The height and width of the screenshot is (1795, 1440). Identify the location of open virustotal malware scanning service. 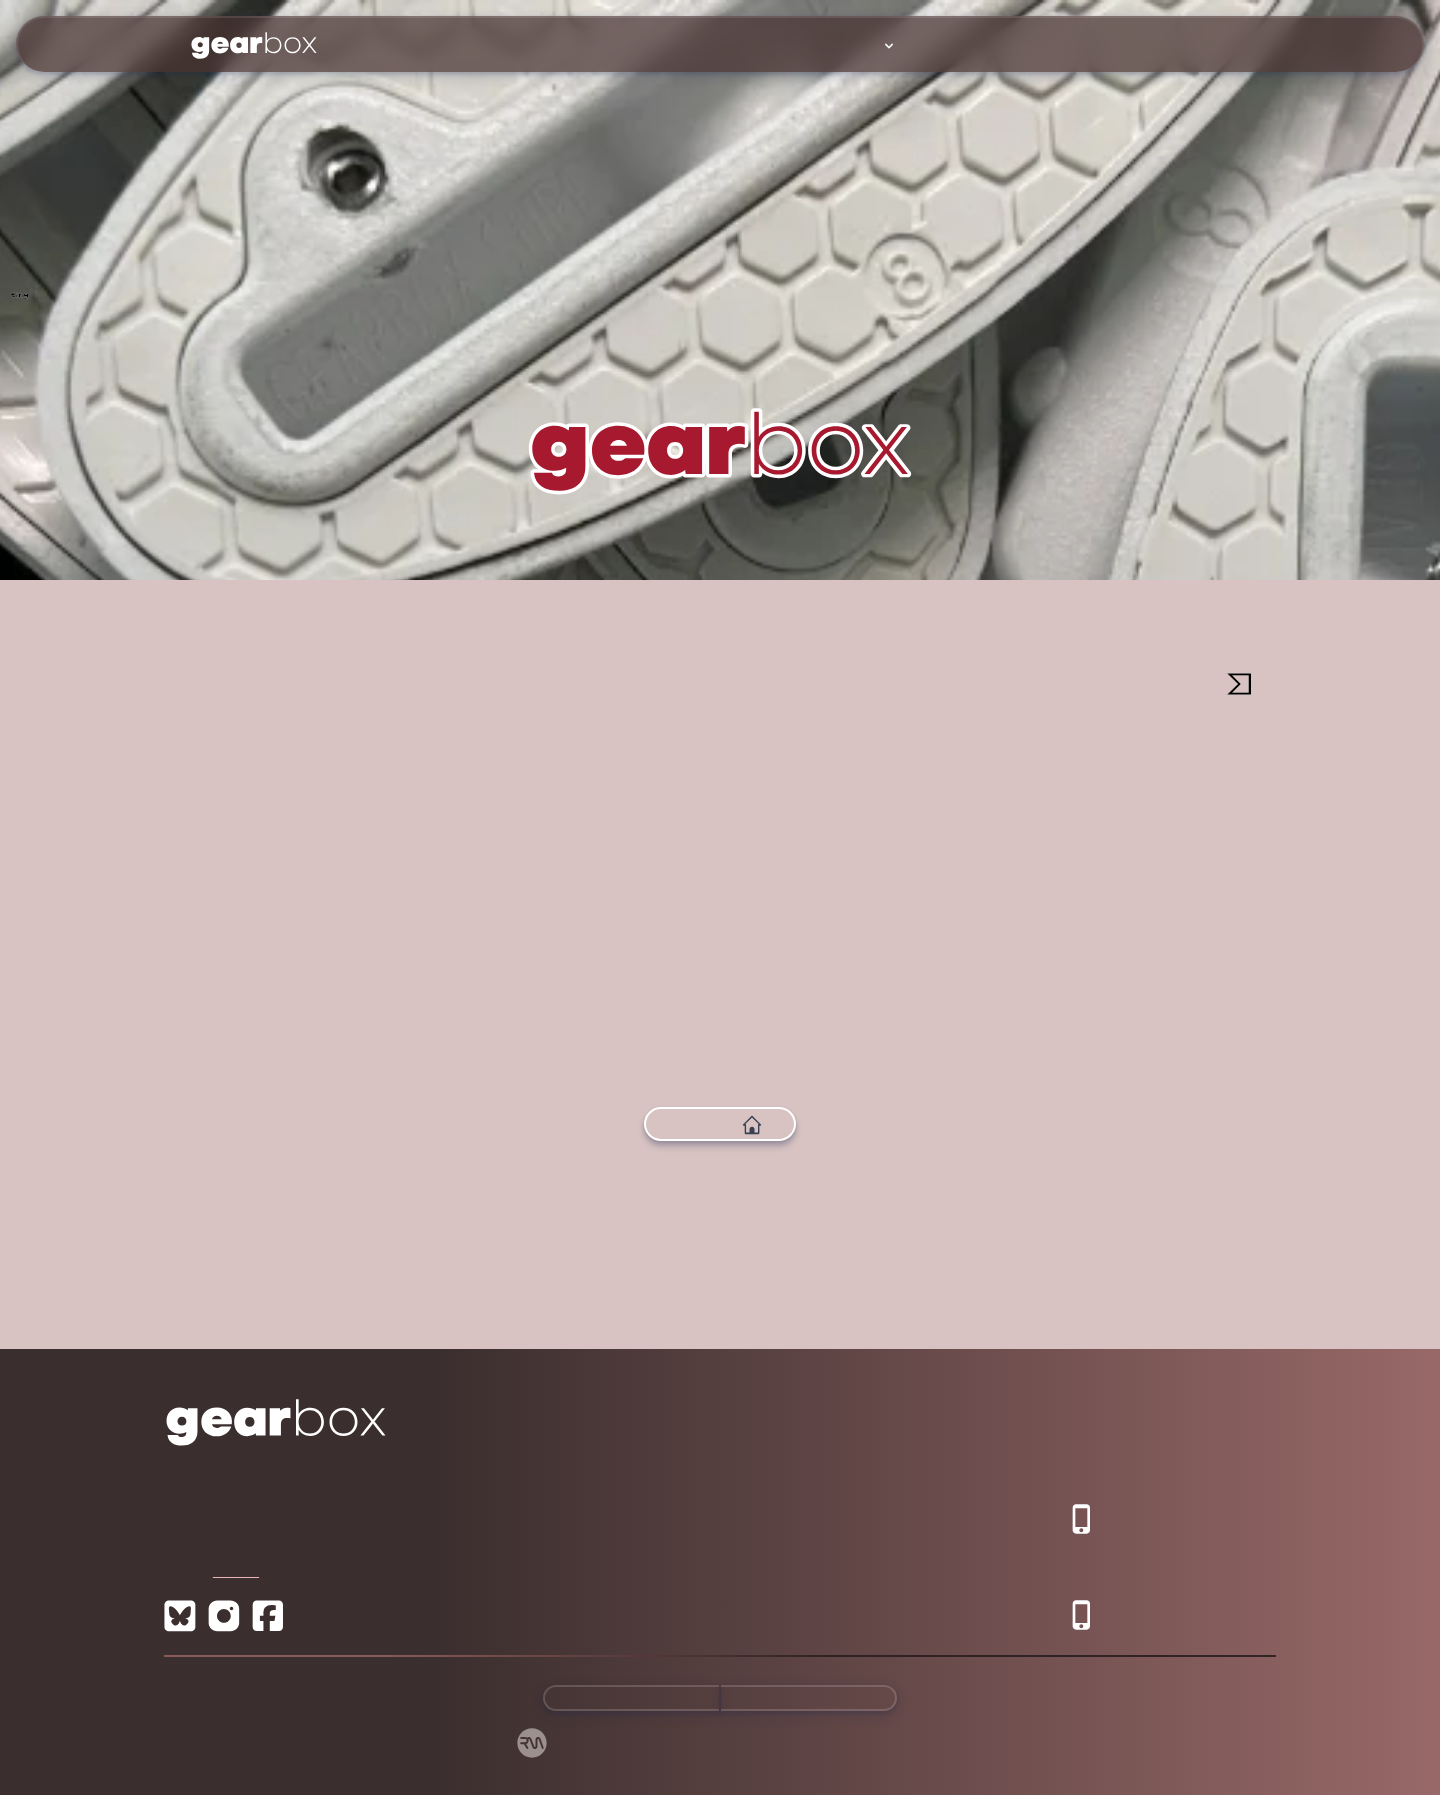
(1239, 684).